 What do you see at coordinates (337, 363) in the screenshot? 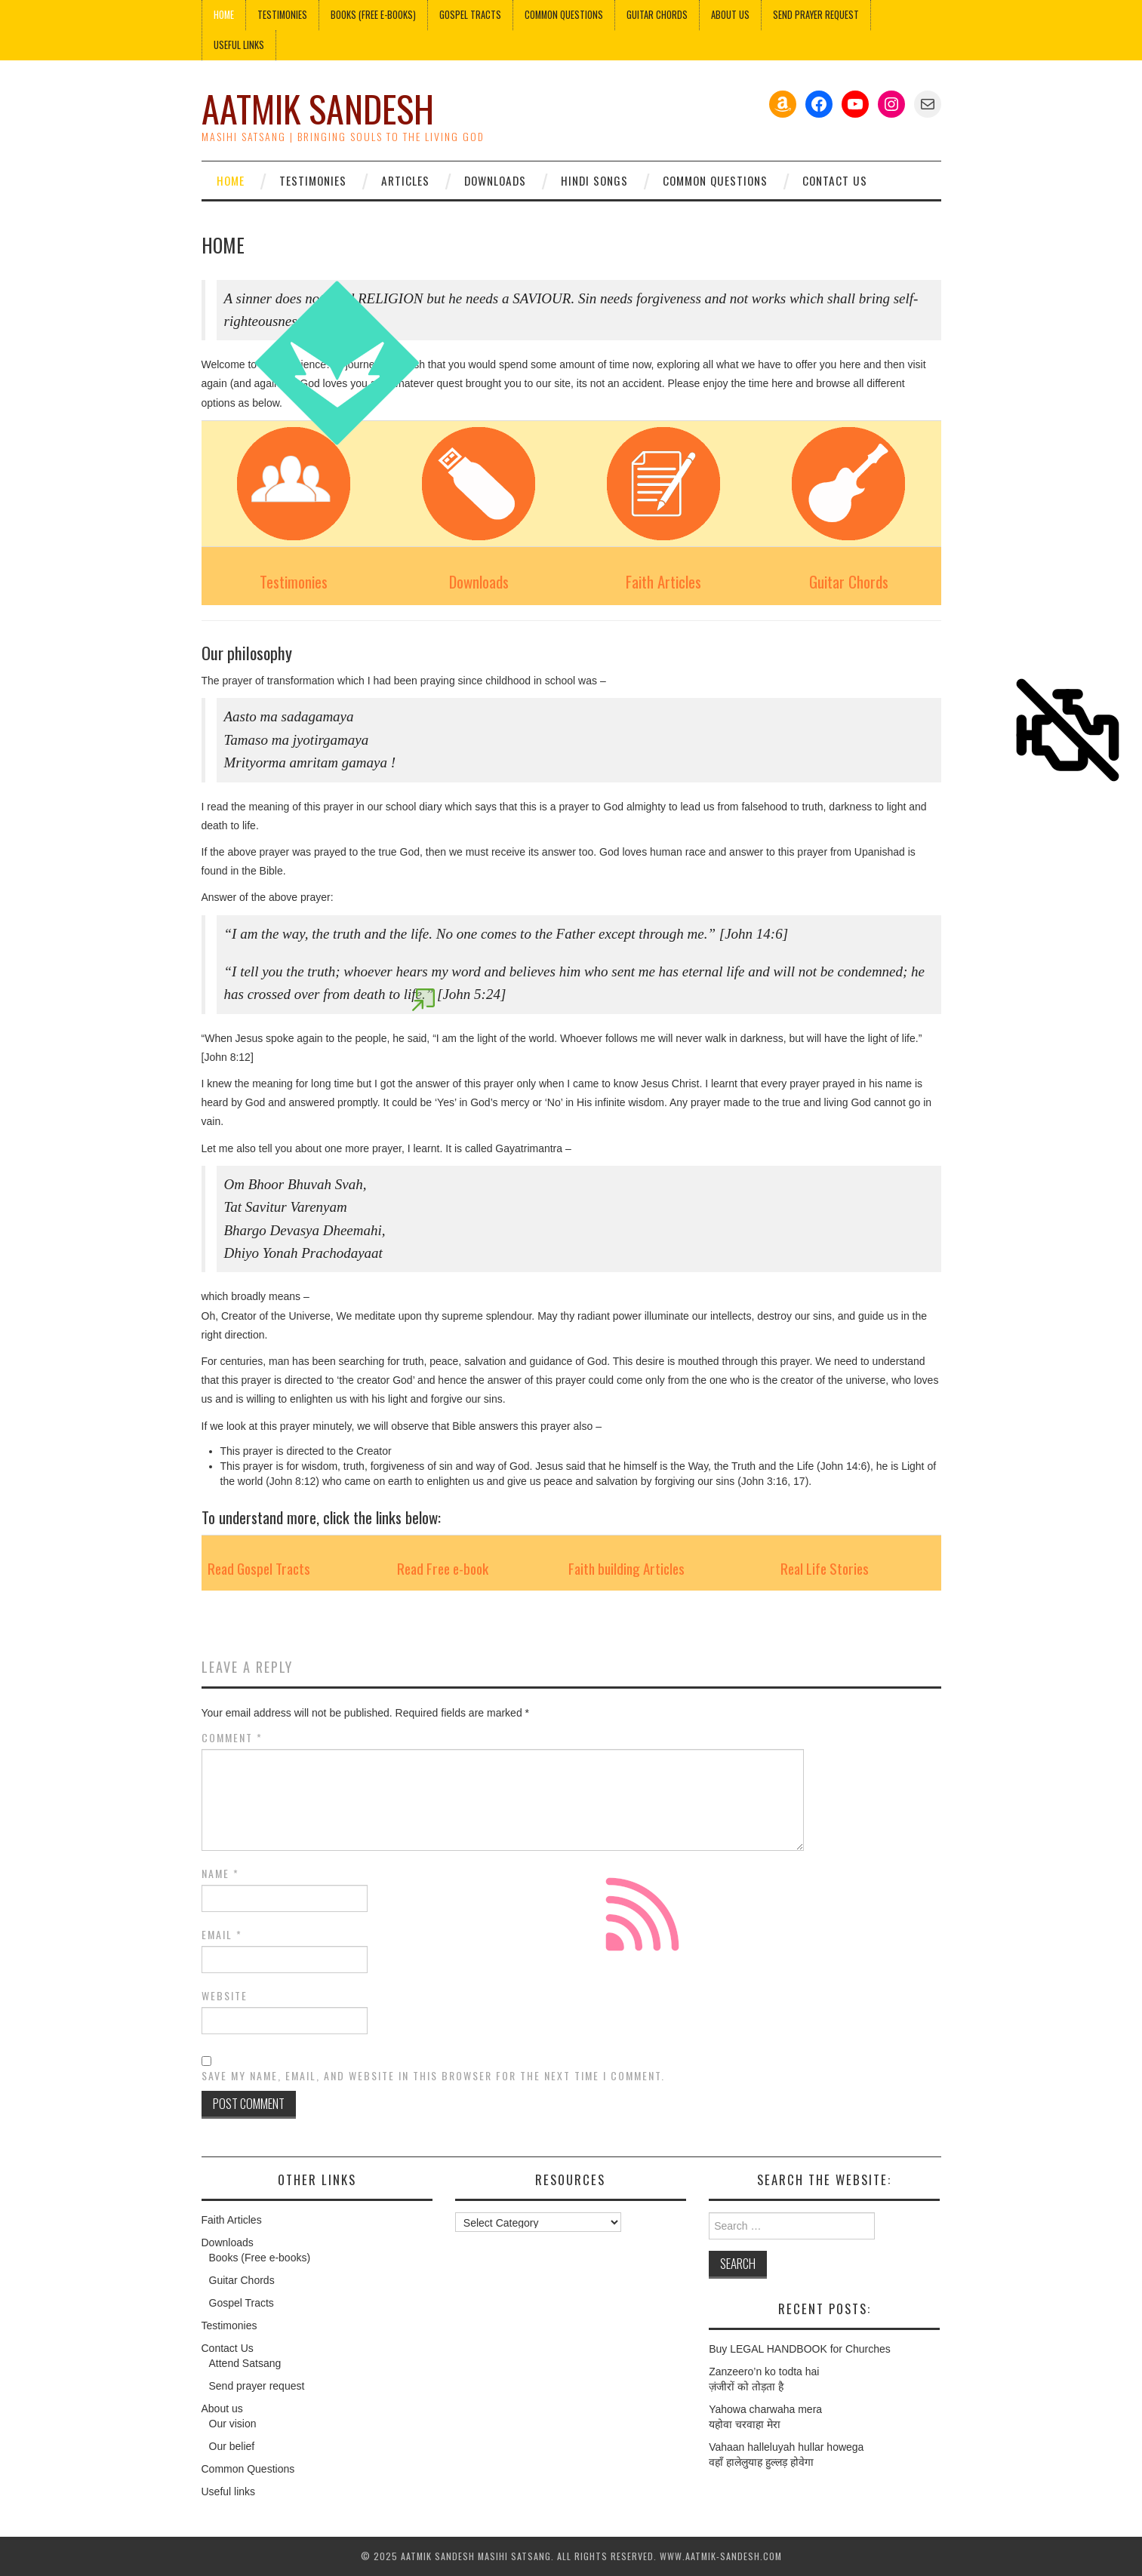
I see `discord hypesquad house of balance badge` at bounding box center [337, 363].